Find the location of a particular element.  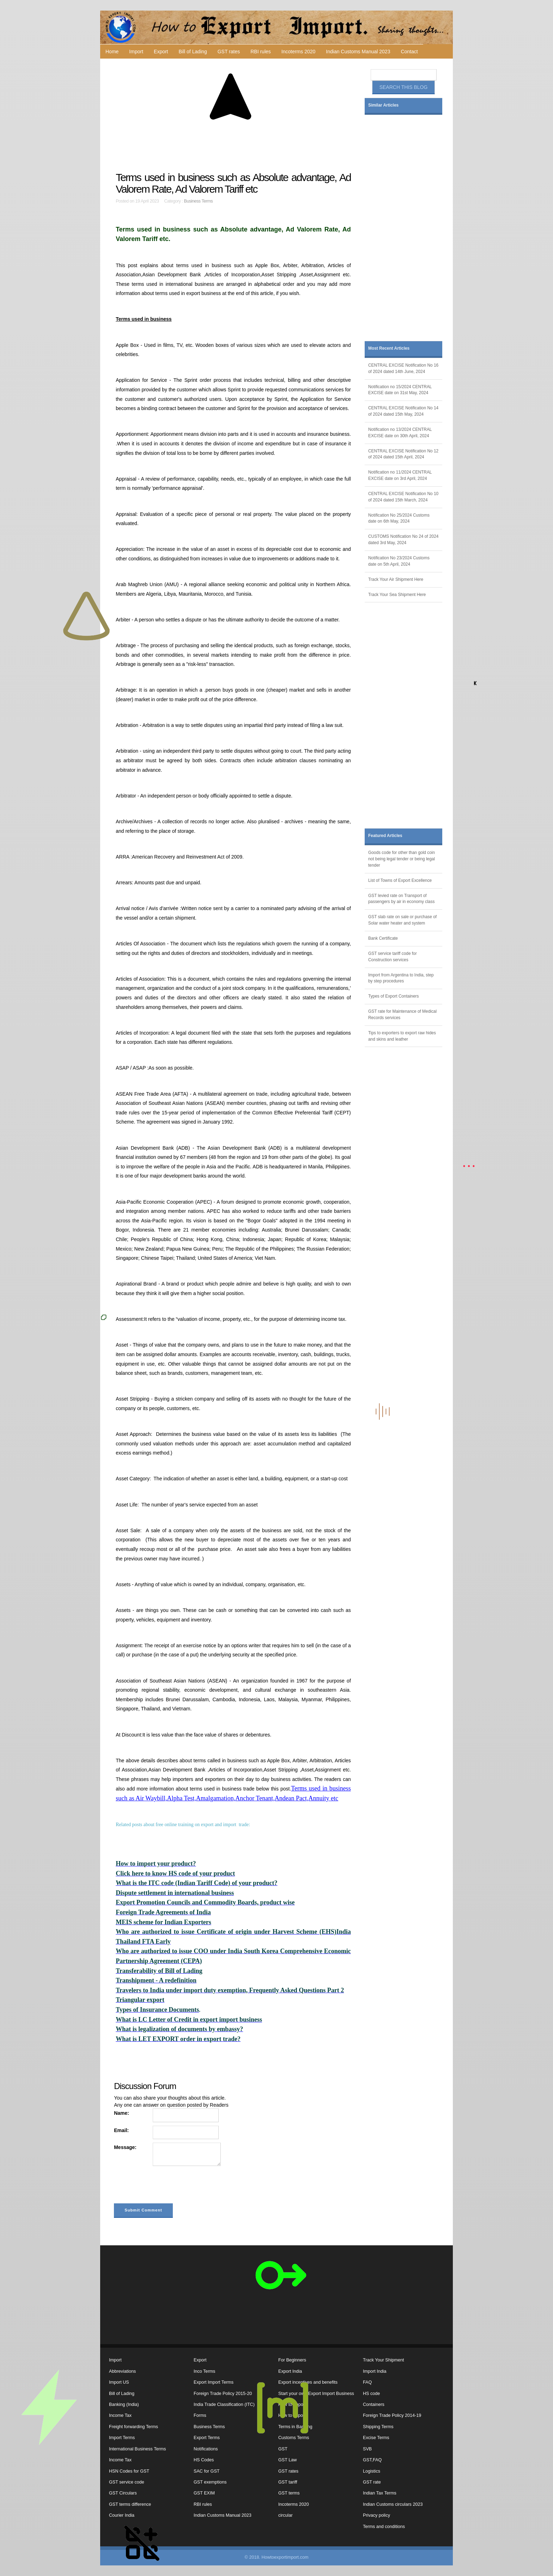

combine or merge selected layers is located at coordinates (104, 1317).